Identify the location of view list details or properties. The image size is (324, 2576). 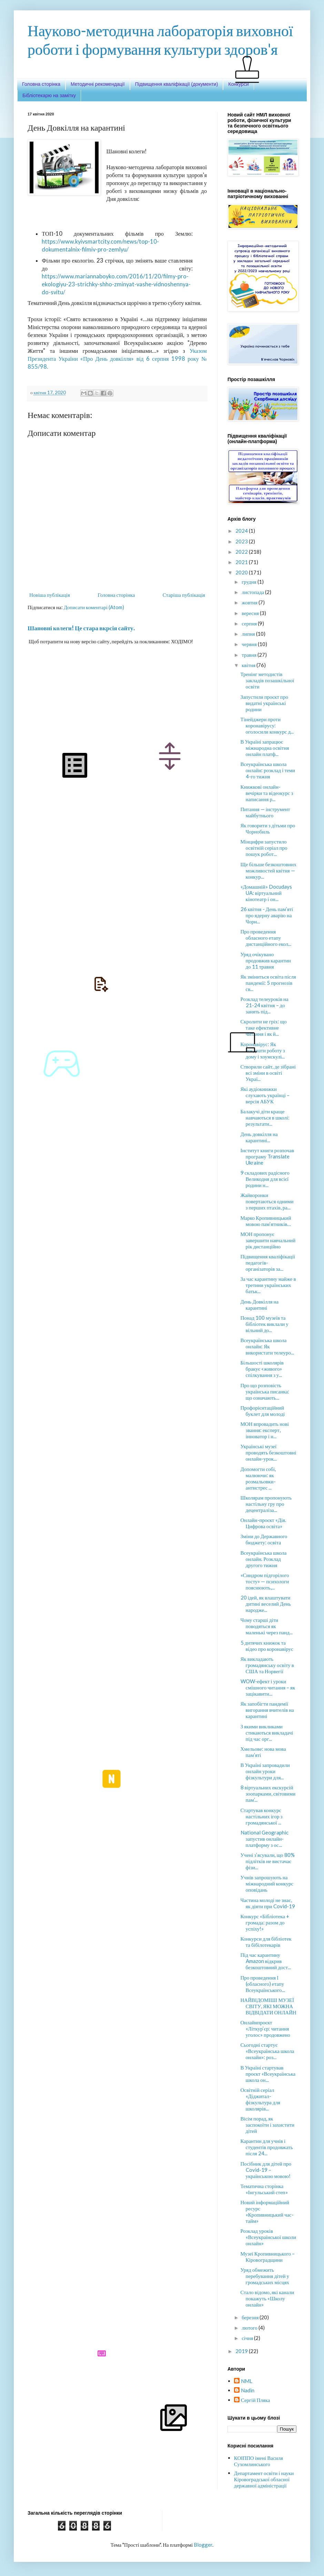
(75, 765).